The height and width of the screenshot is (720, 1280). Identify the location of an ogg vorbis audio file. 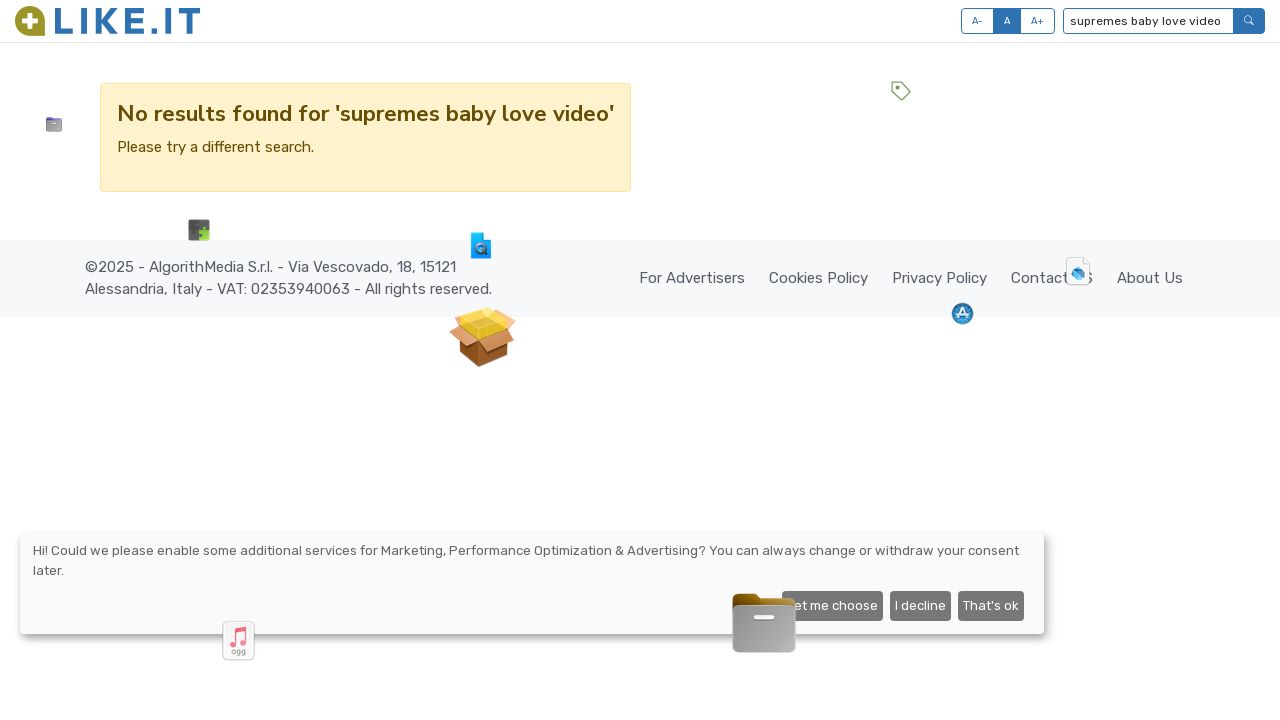
(238, 640).